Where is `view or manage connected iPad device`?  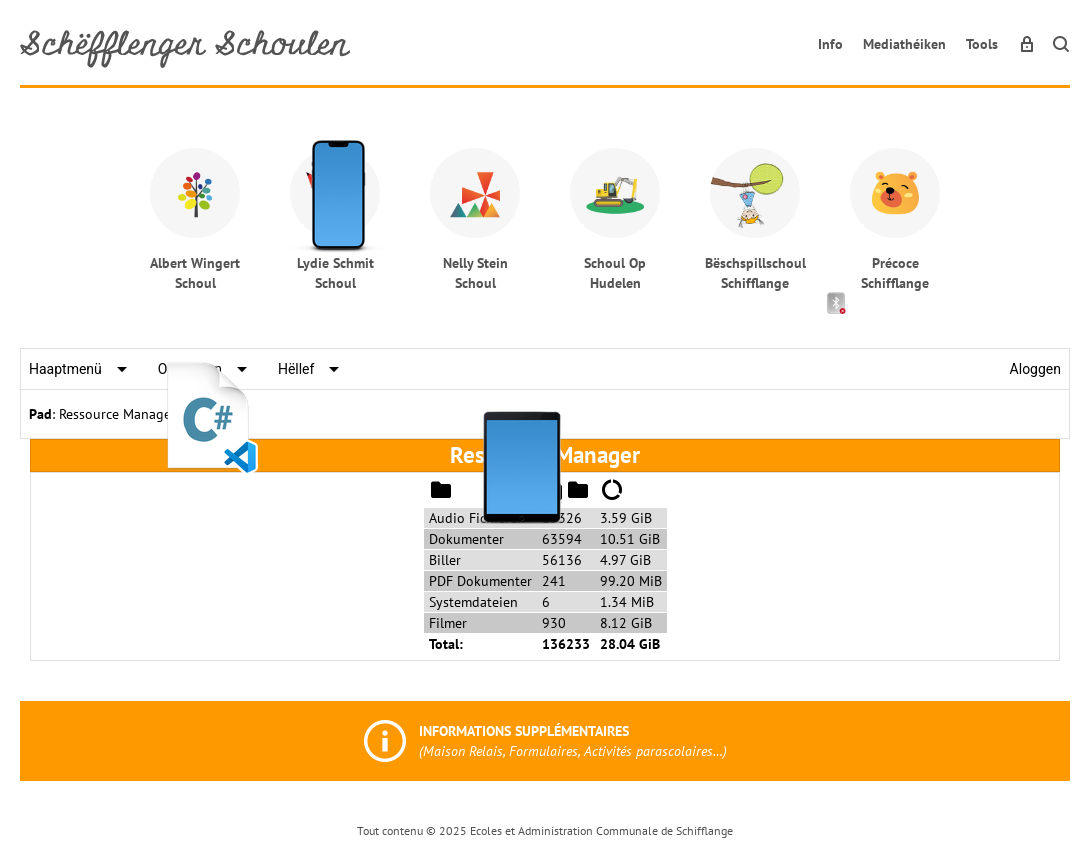
view or manage connected iPad device is located at coordinates (522, 468).